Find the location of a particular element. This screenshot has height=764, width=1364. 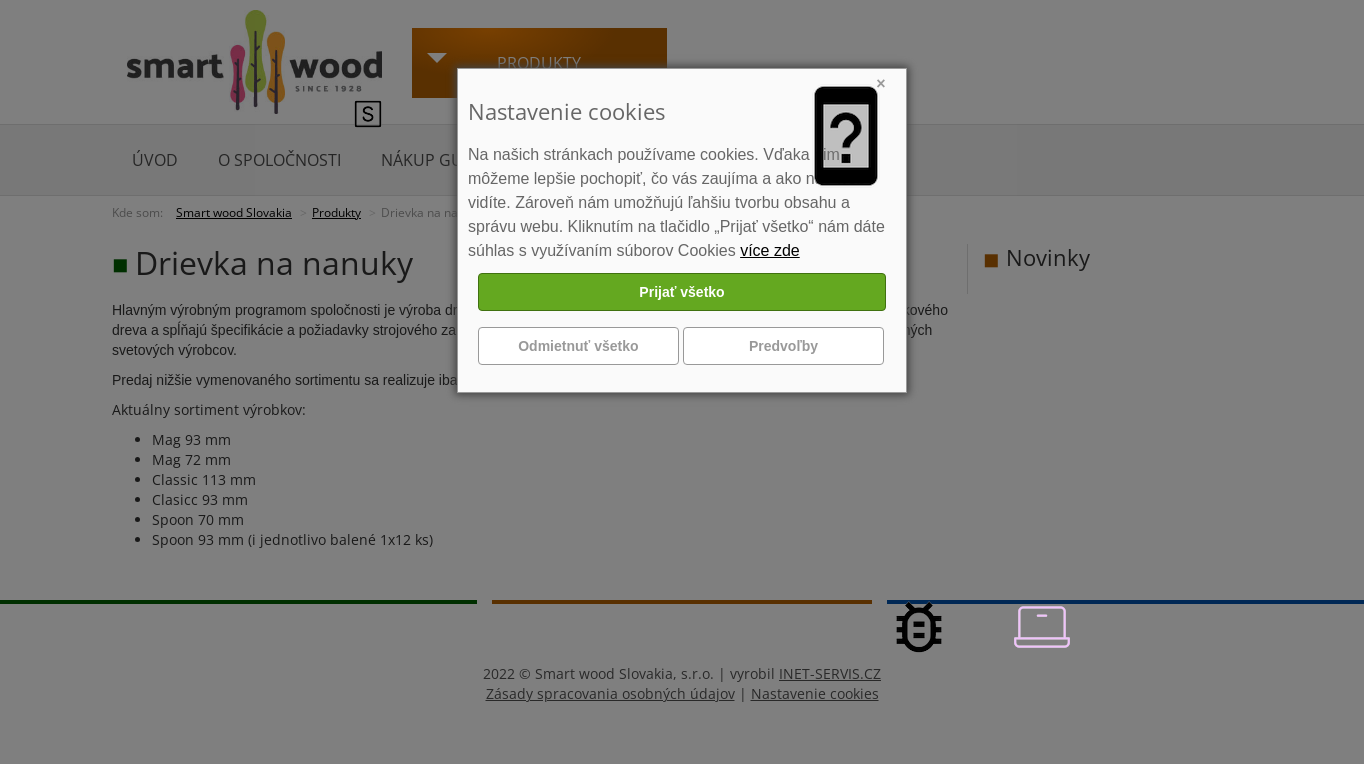

report a bug or issue is located at coordinates (919, 627).